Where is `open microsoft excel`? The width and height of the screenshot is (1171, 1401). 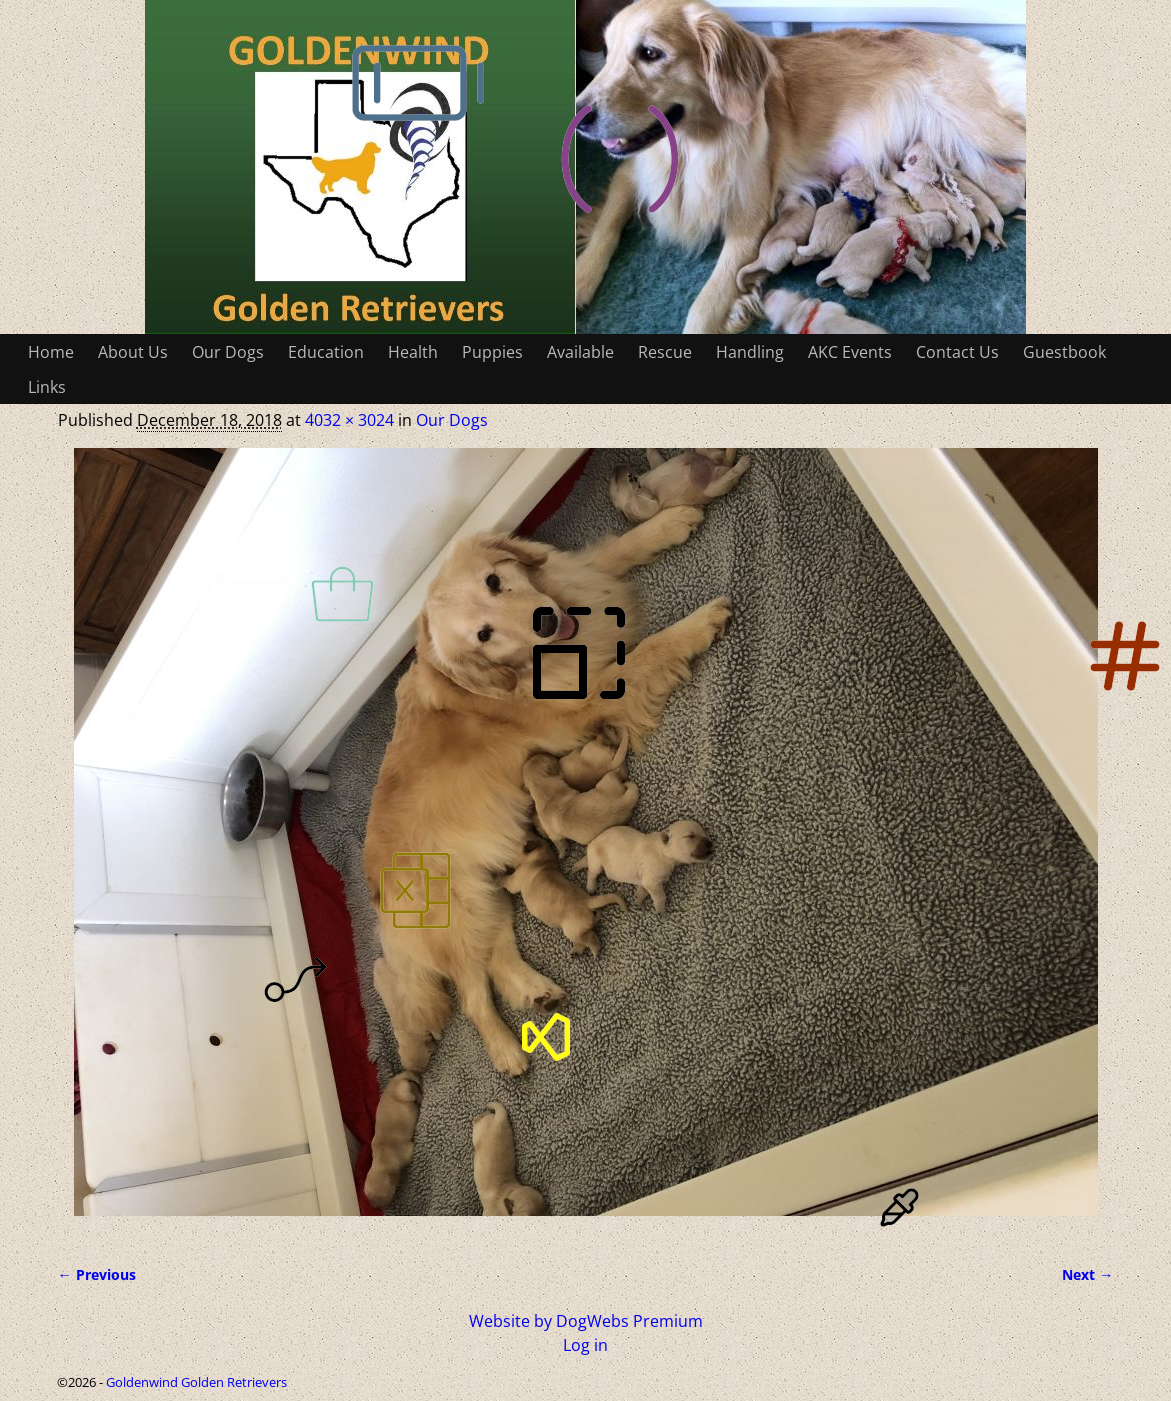
open microsoft excel is located at coordinates (418, 890).